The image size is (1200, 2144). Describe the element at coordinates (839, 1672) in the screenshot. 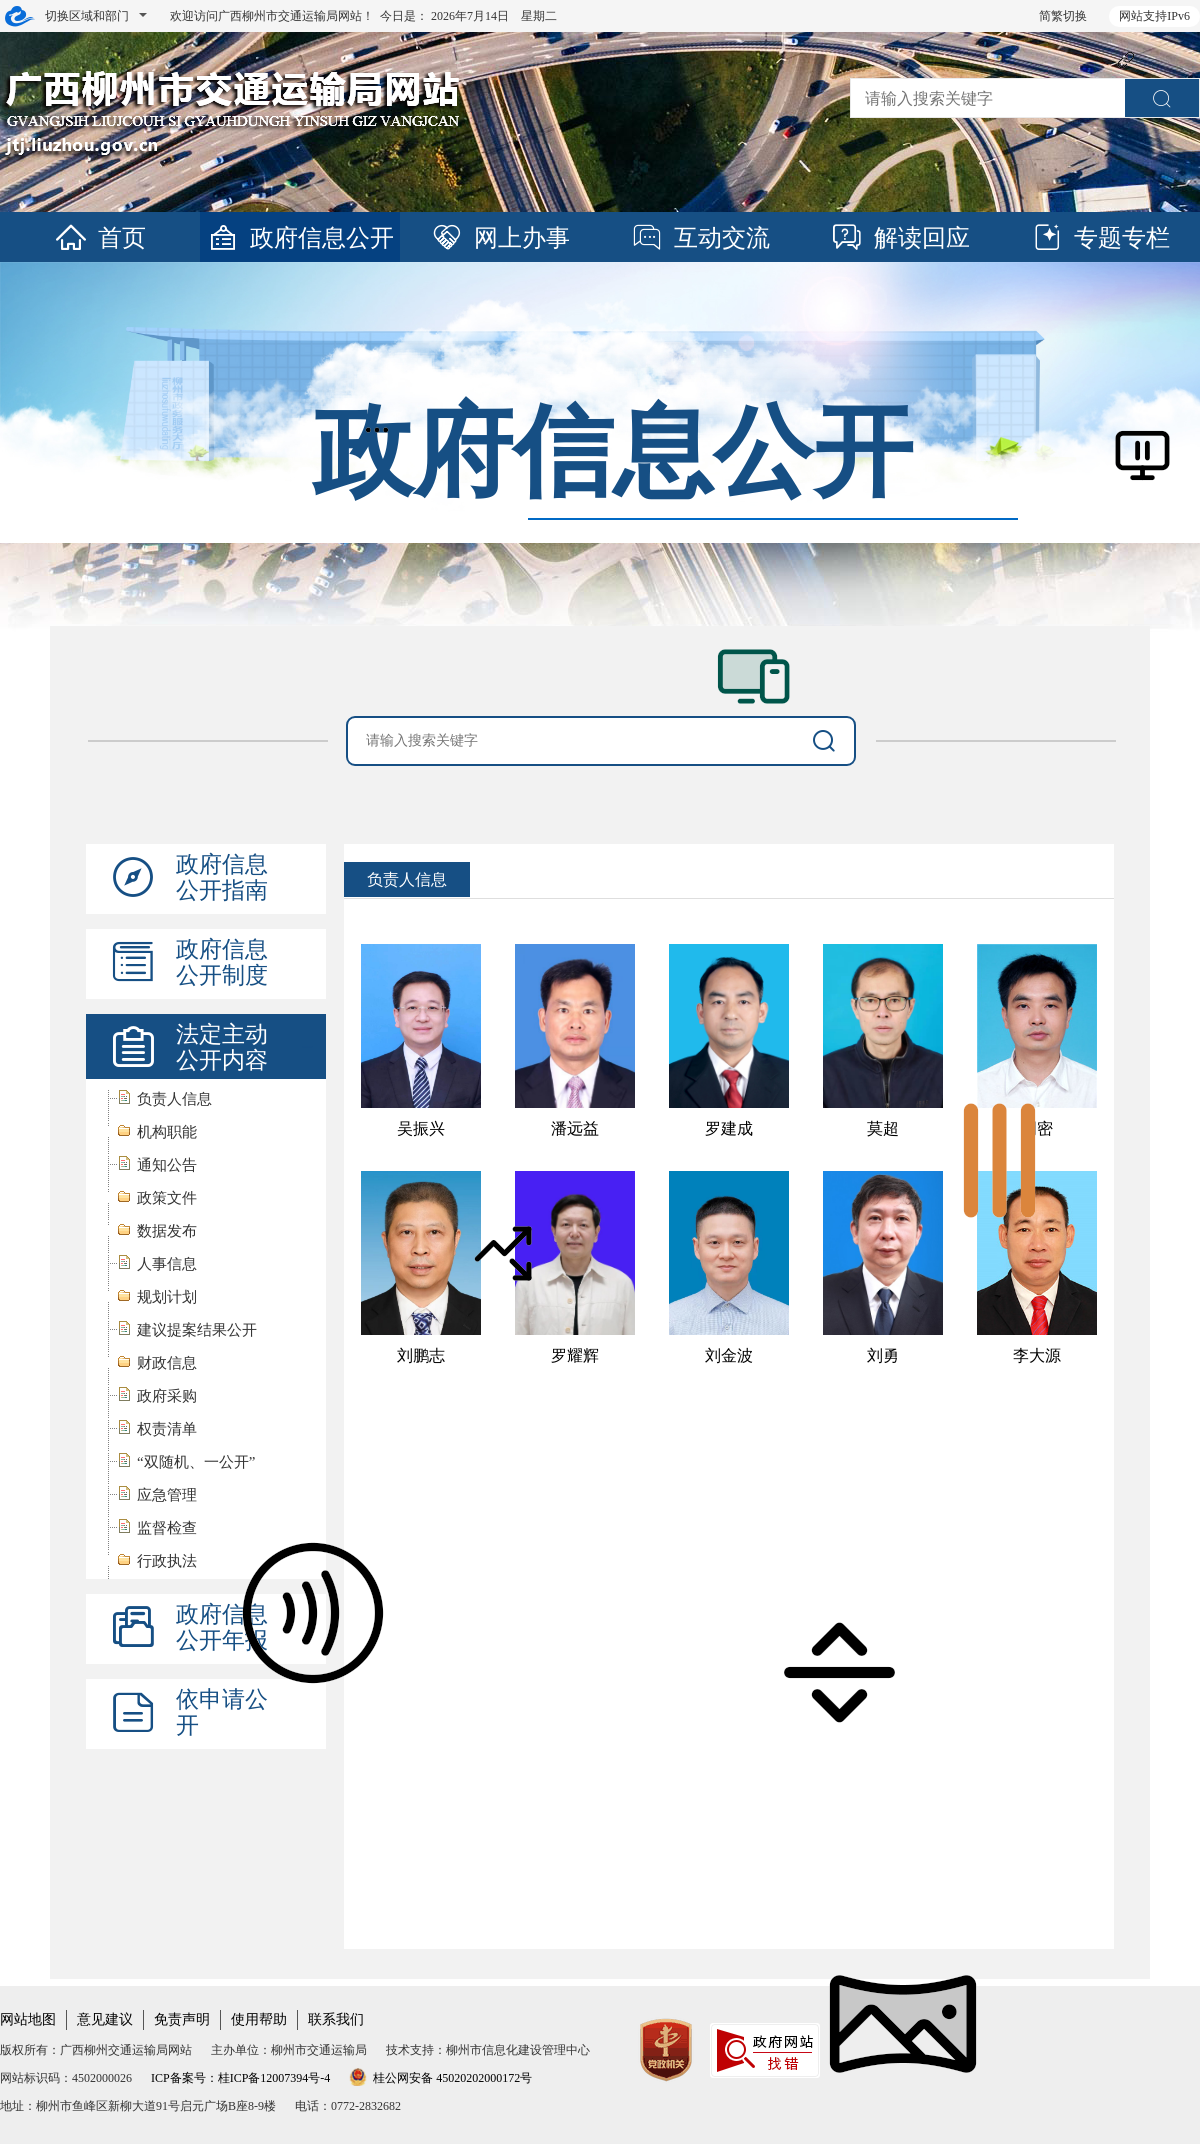

I see `adjust horizontal divider position` at that location.